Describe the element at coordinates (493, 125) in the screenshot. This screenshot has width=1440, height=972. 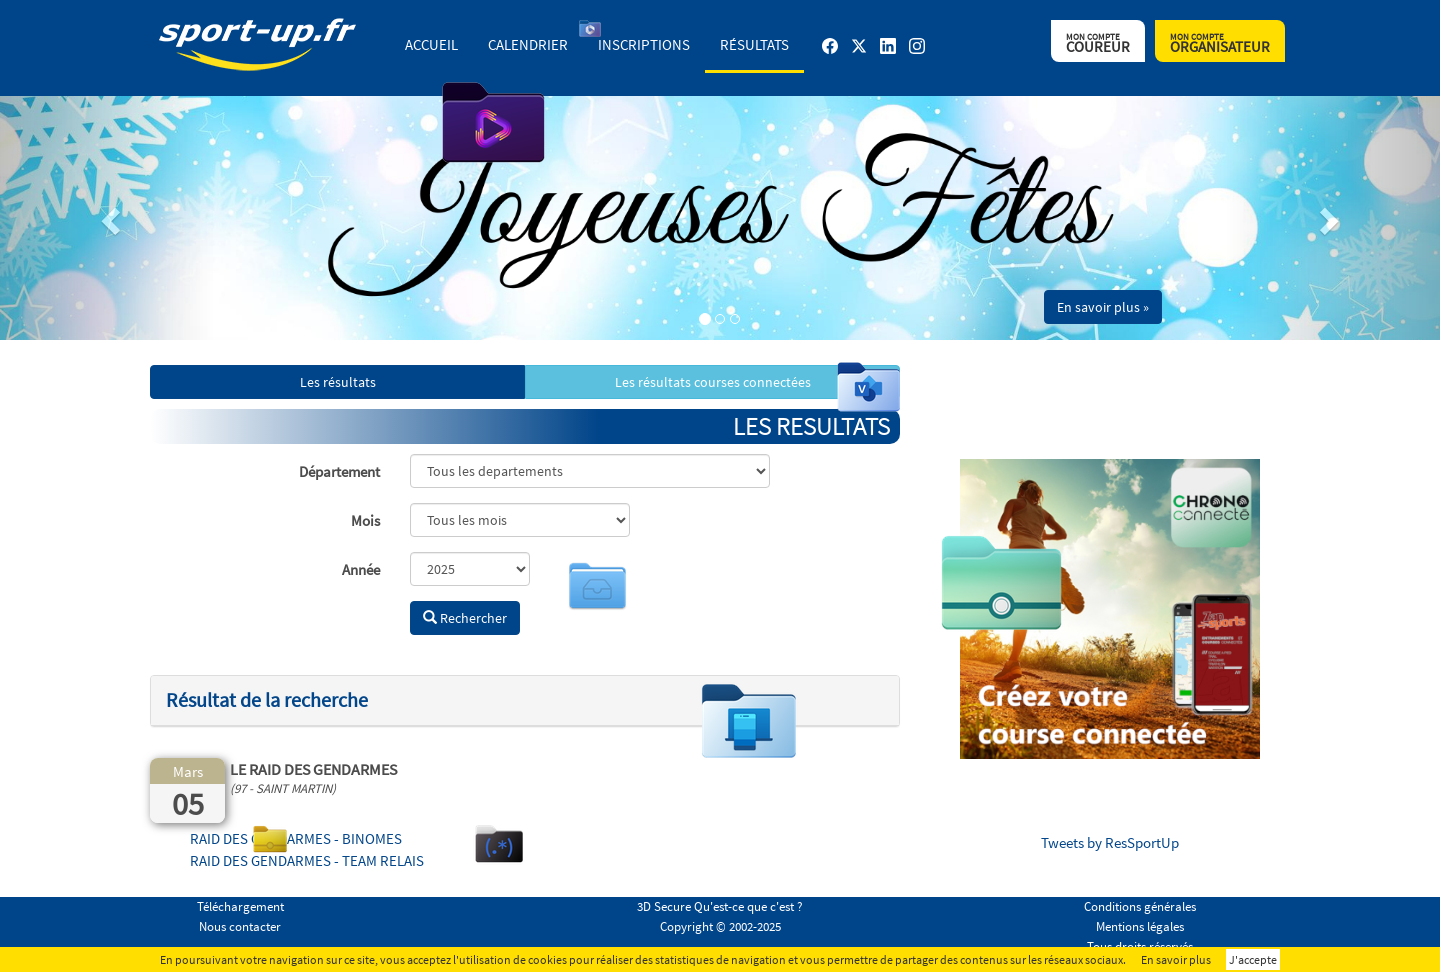
I see `open wondershare vidair video files folder` at that location.